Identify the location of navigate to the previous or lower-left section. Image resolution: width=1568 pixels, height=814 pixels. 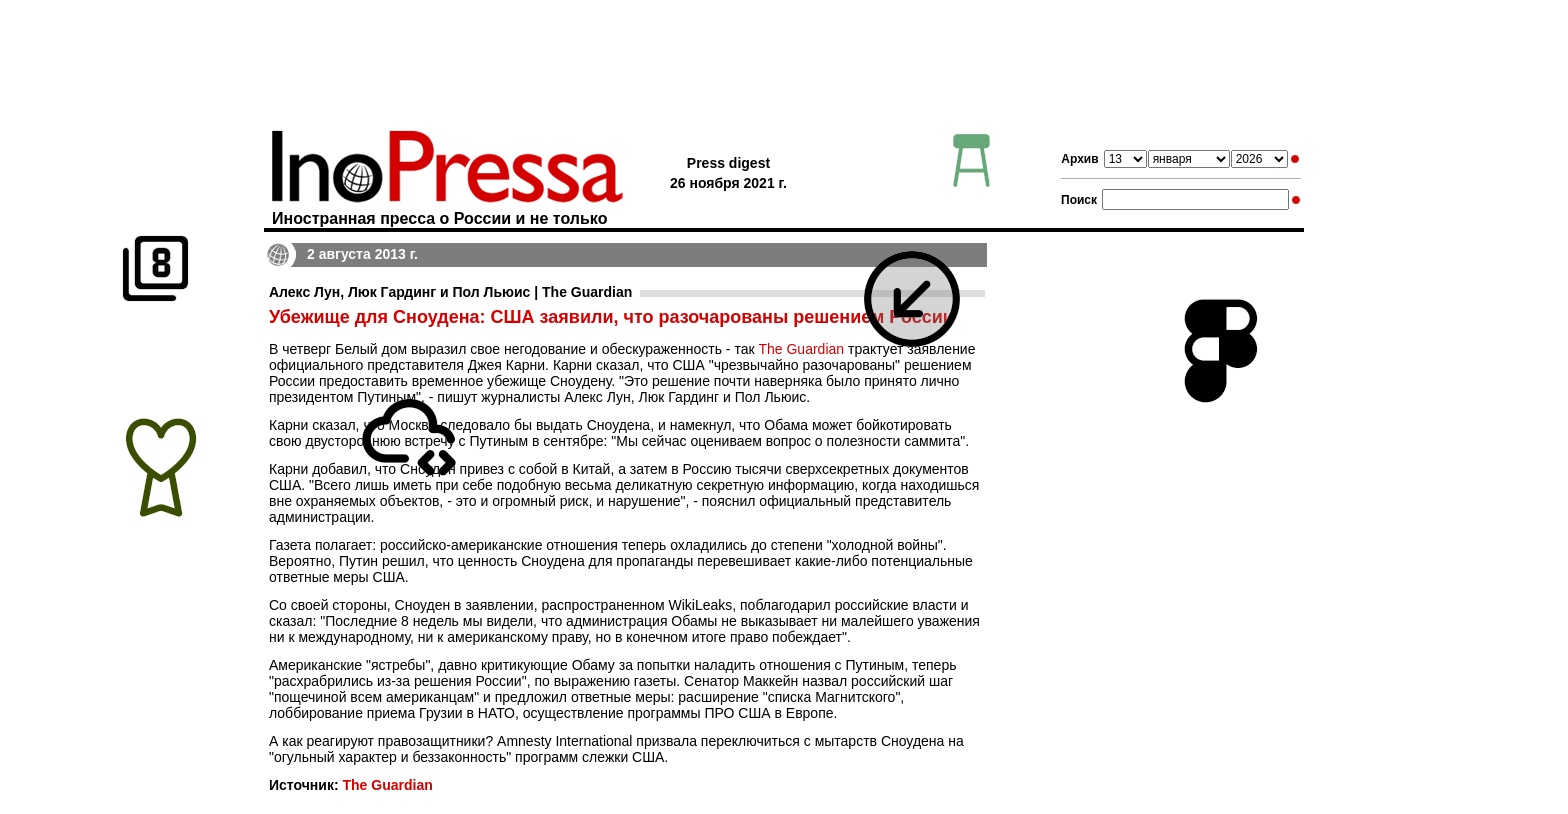
(912, 299).